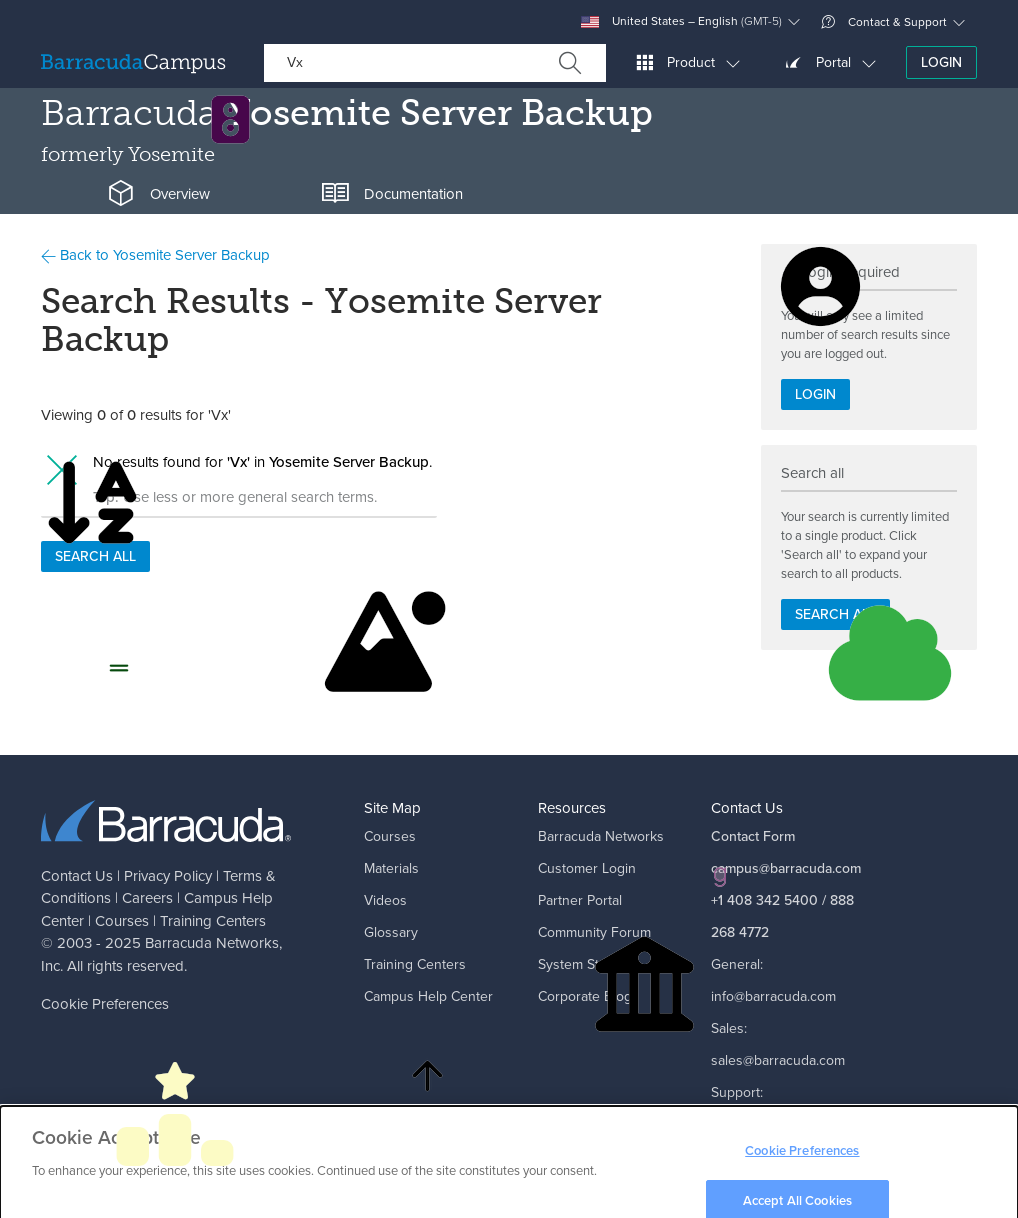 The width and height of the screenshot is (1018, 1218). Describe the element at coordinates (230, 119) in the screenshot. I see `adjust speaker or audio output settings` at that location.